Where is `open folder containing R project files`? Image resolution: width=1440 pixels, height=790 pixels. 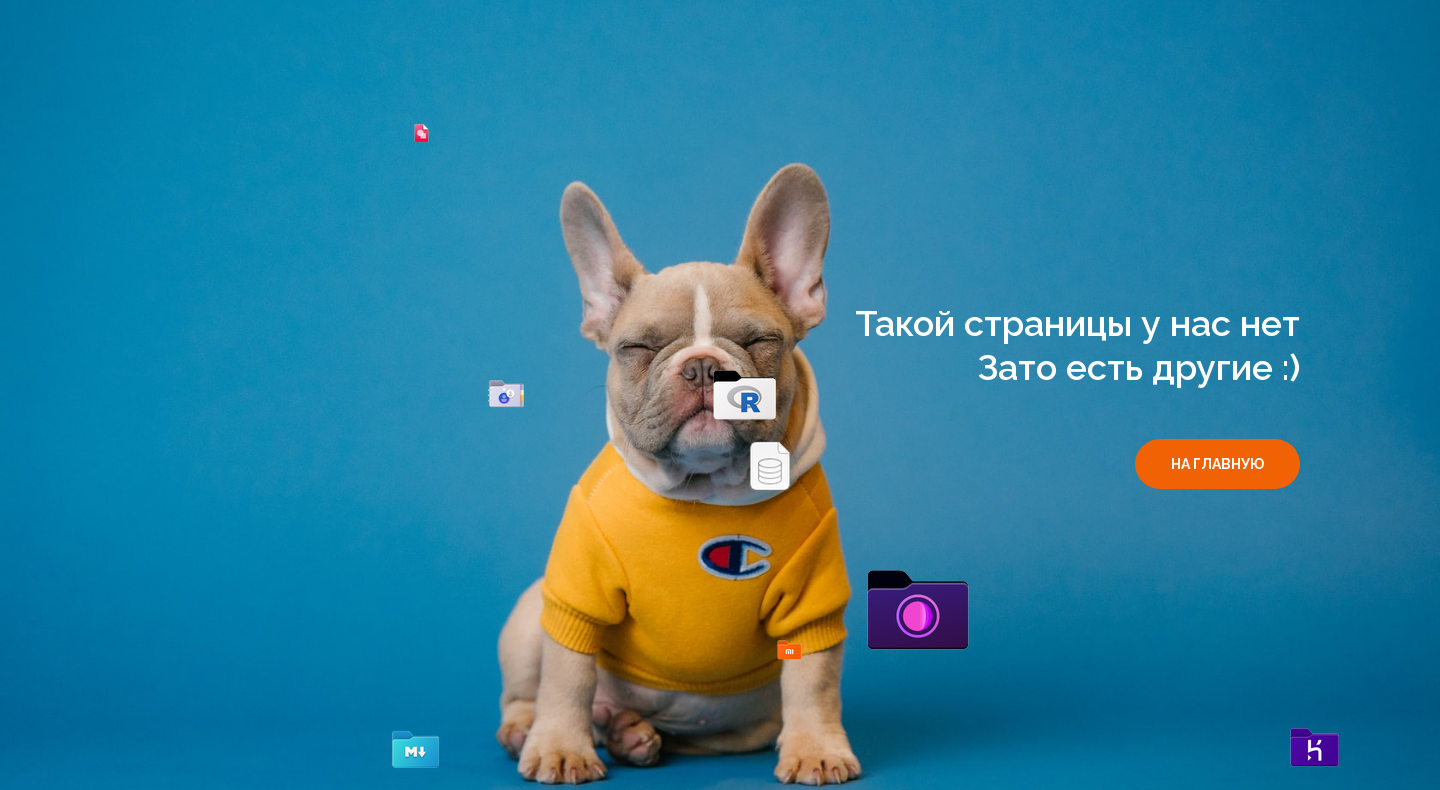
open folder containing R project files is located at coordinates (744, 396).